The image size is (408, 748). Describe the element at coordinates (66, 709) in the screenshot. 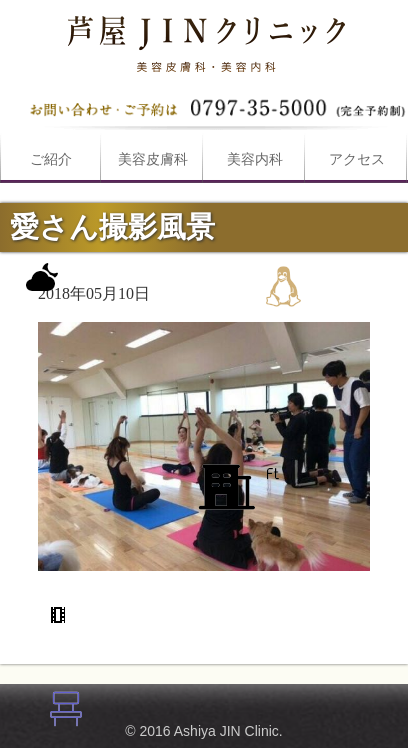

I see `browse furniture or seating options` at that location.